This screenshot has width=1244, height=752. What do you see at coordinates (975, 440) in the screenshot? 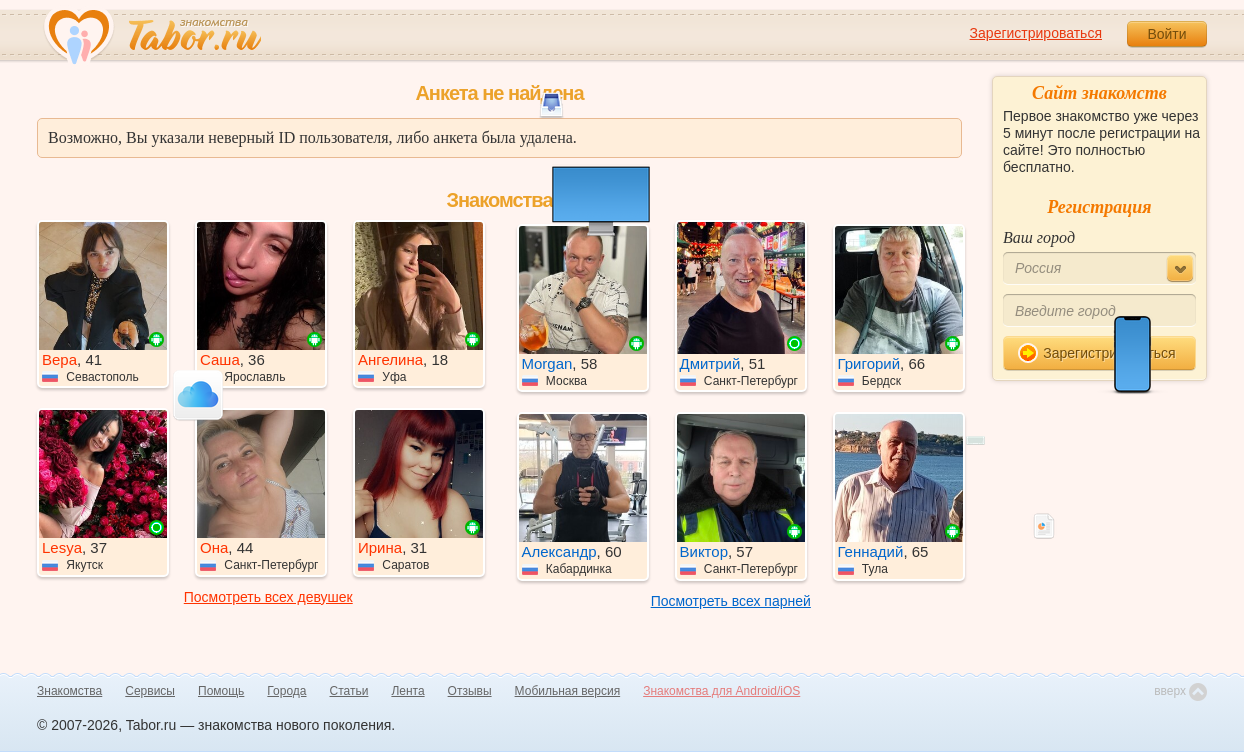
I see `bluetooth keyboard connected successfully` at bounding box center [975, 440].